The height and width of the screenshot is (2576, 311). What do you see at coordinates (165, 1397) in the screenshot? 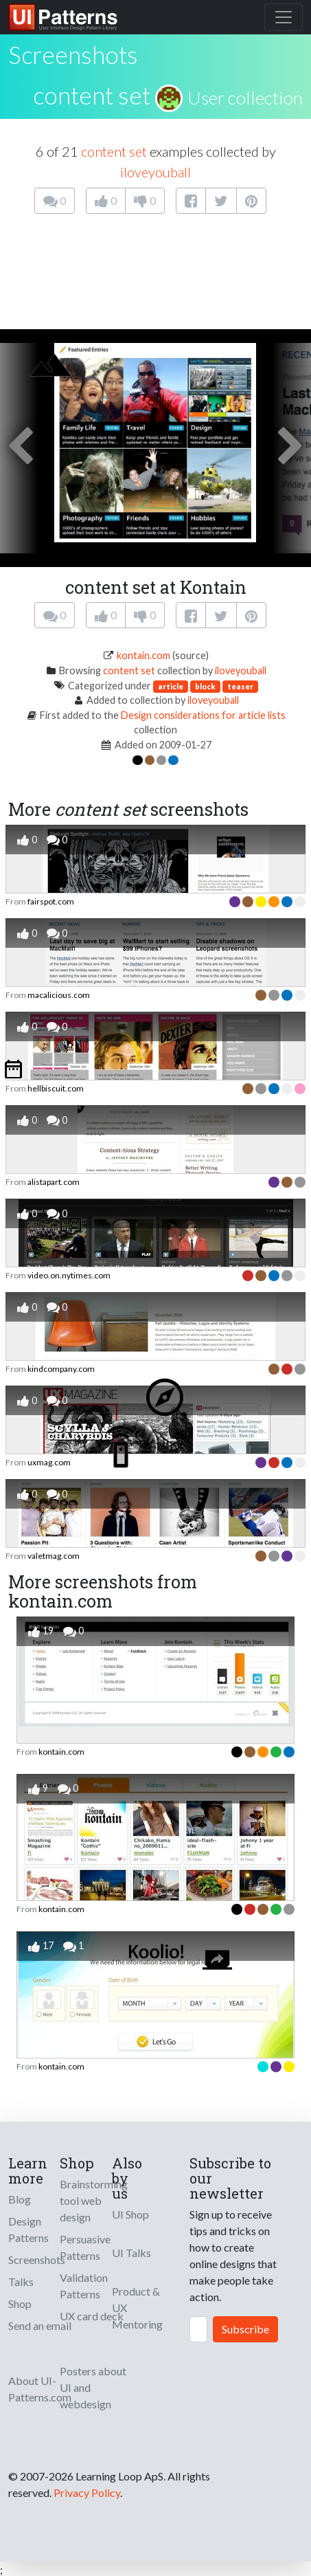
I see `explore nearby places or content` at bounding box center [165, 1397].